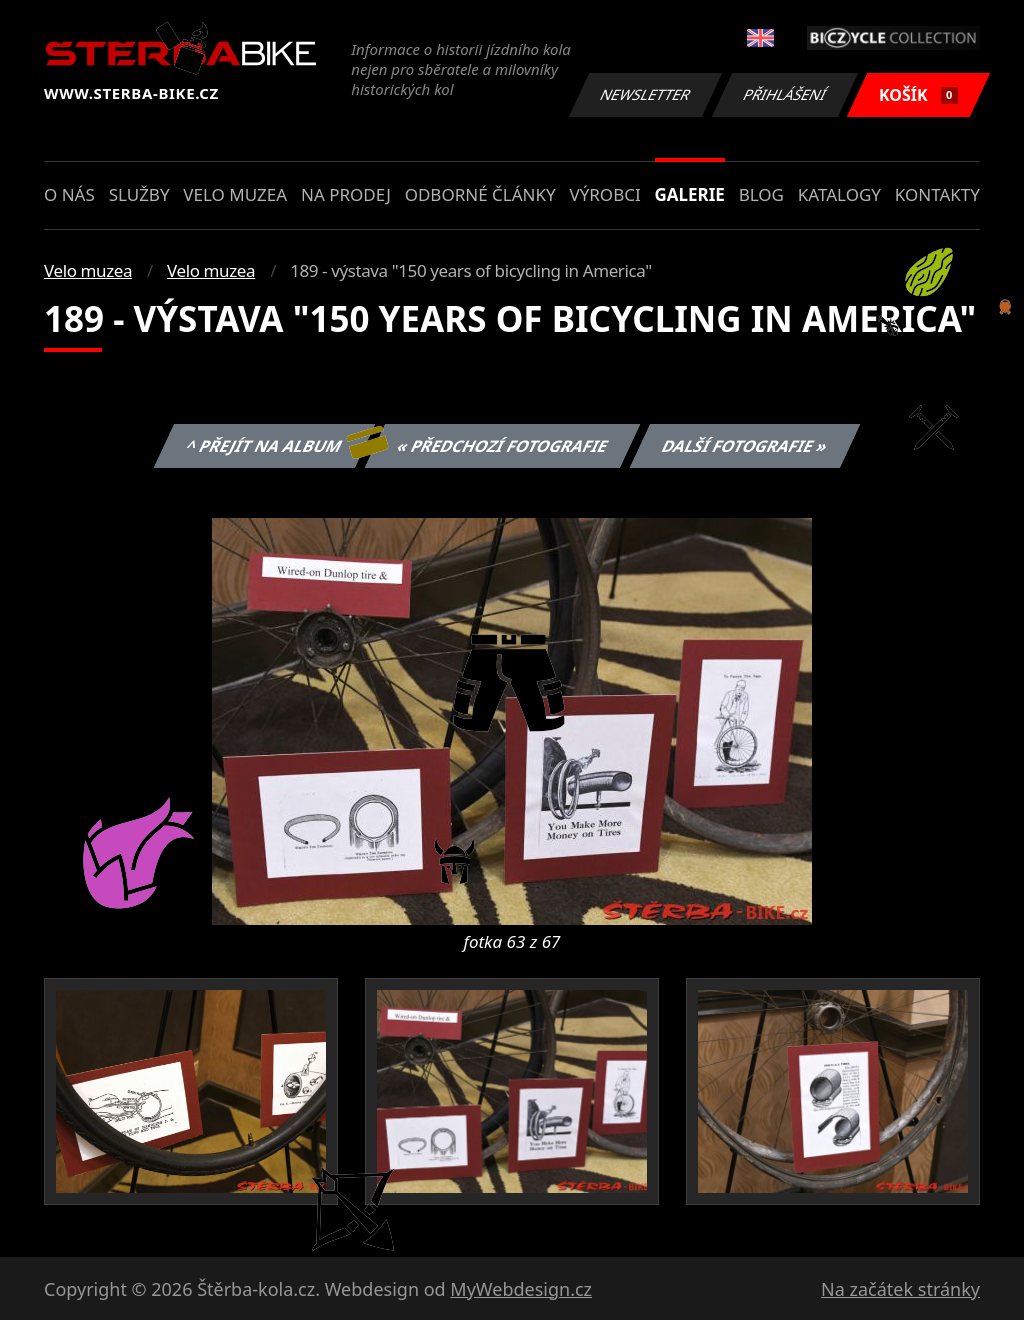 This screenshot has height=1320, width=1024. What do you see at coordinates (139, 853) in the screenshot?
I see `indicates a new sprout or growth stage in a farming game` at bounding box center [139, 853].